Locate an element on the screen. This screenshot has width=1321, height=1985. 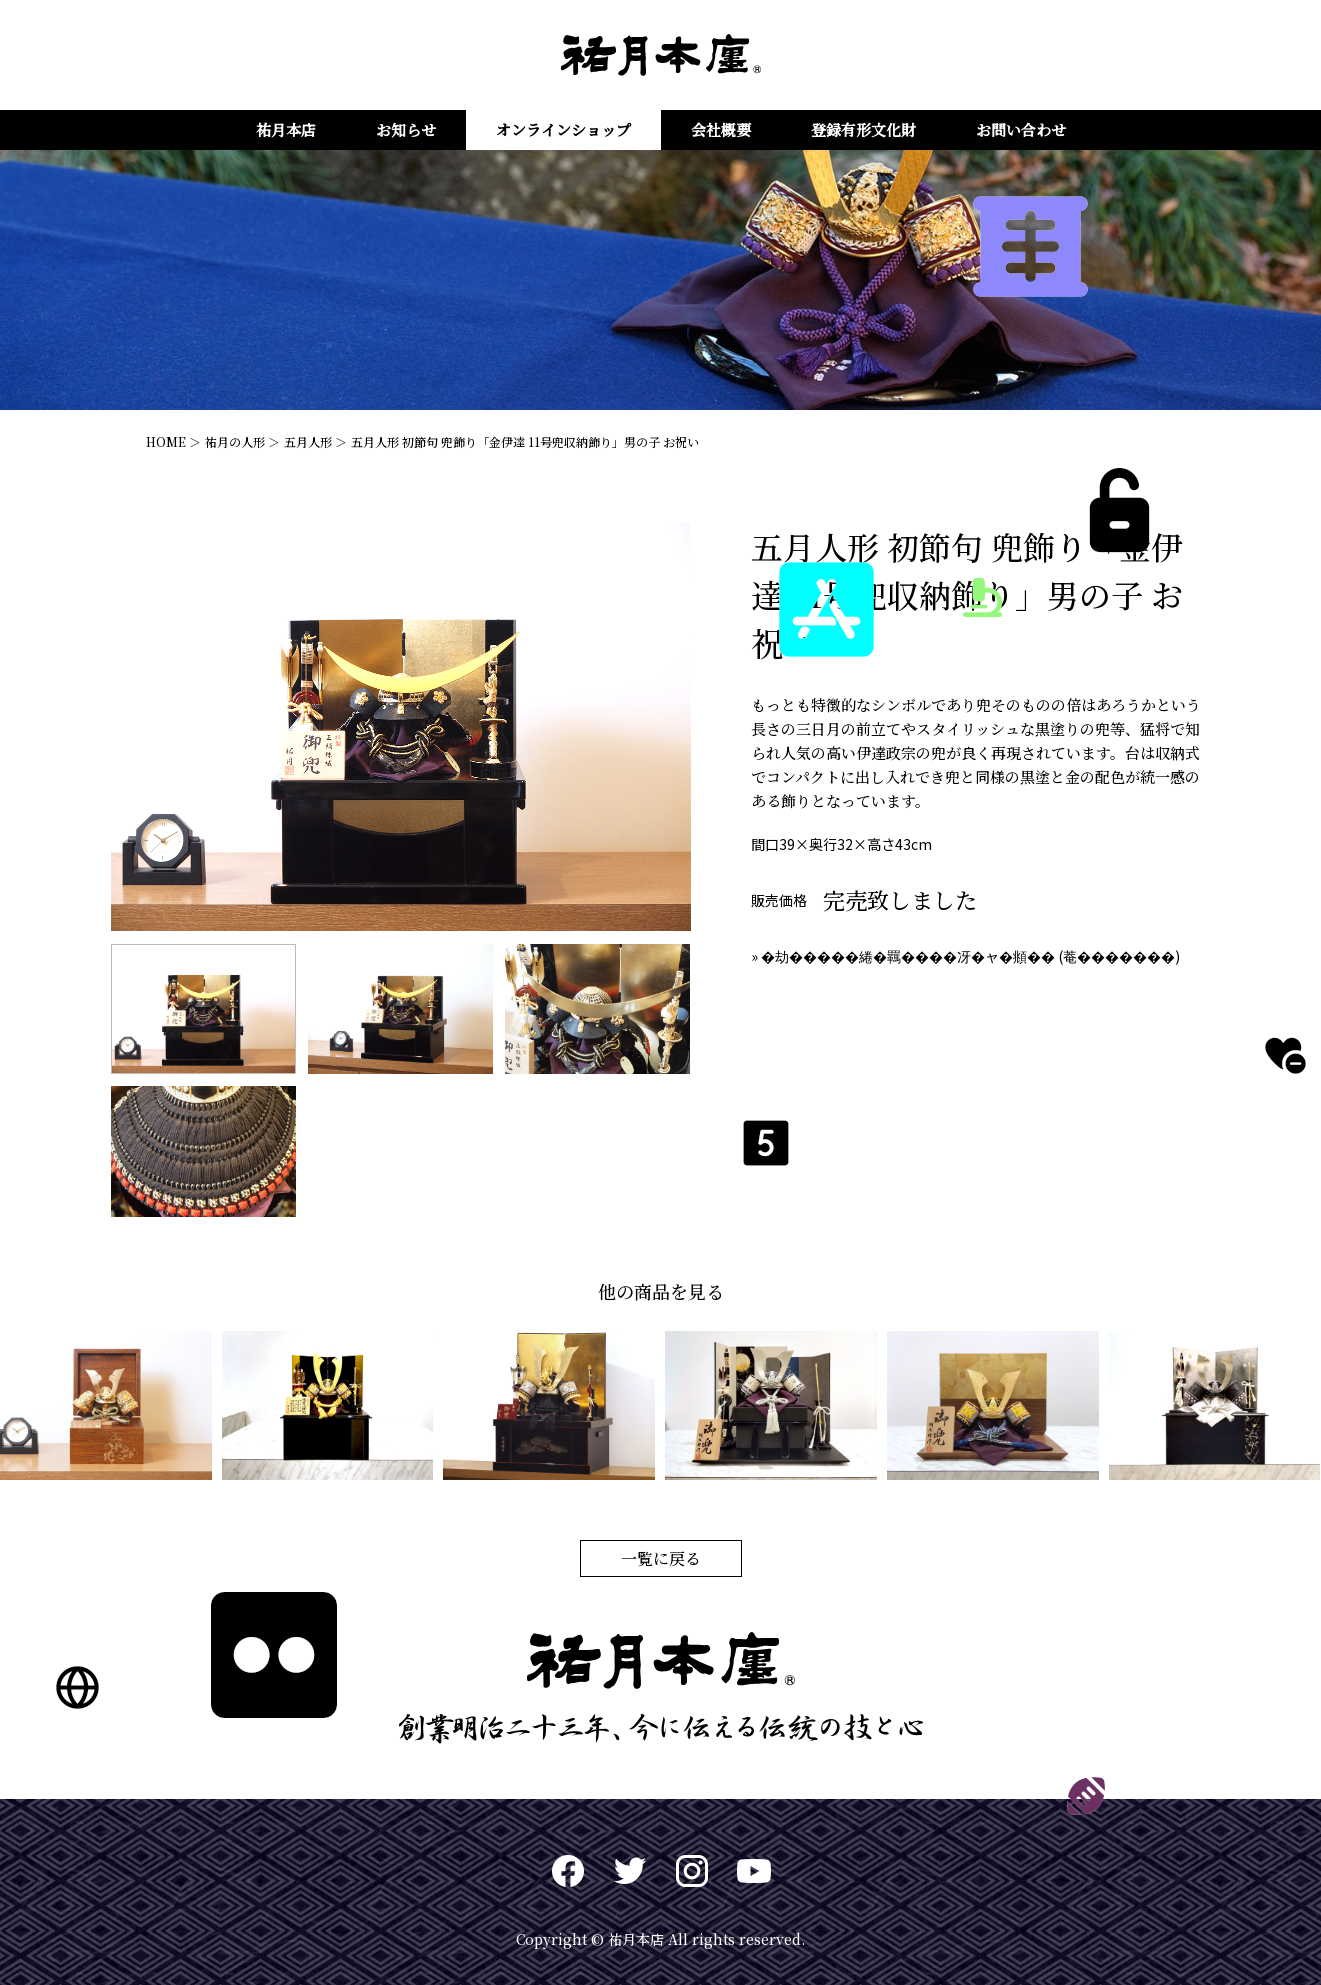
view x-ray or medical imaging results is located at coordinates (1030, 246).